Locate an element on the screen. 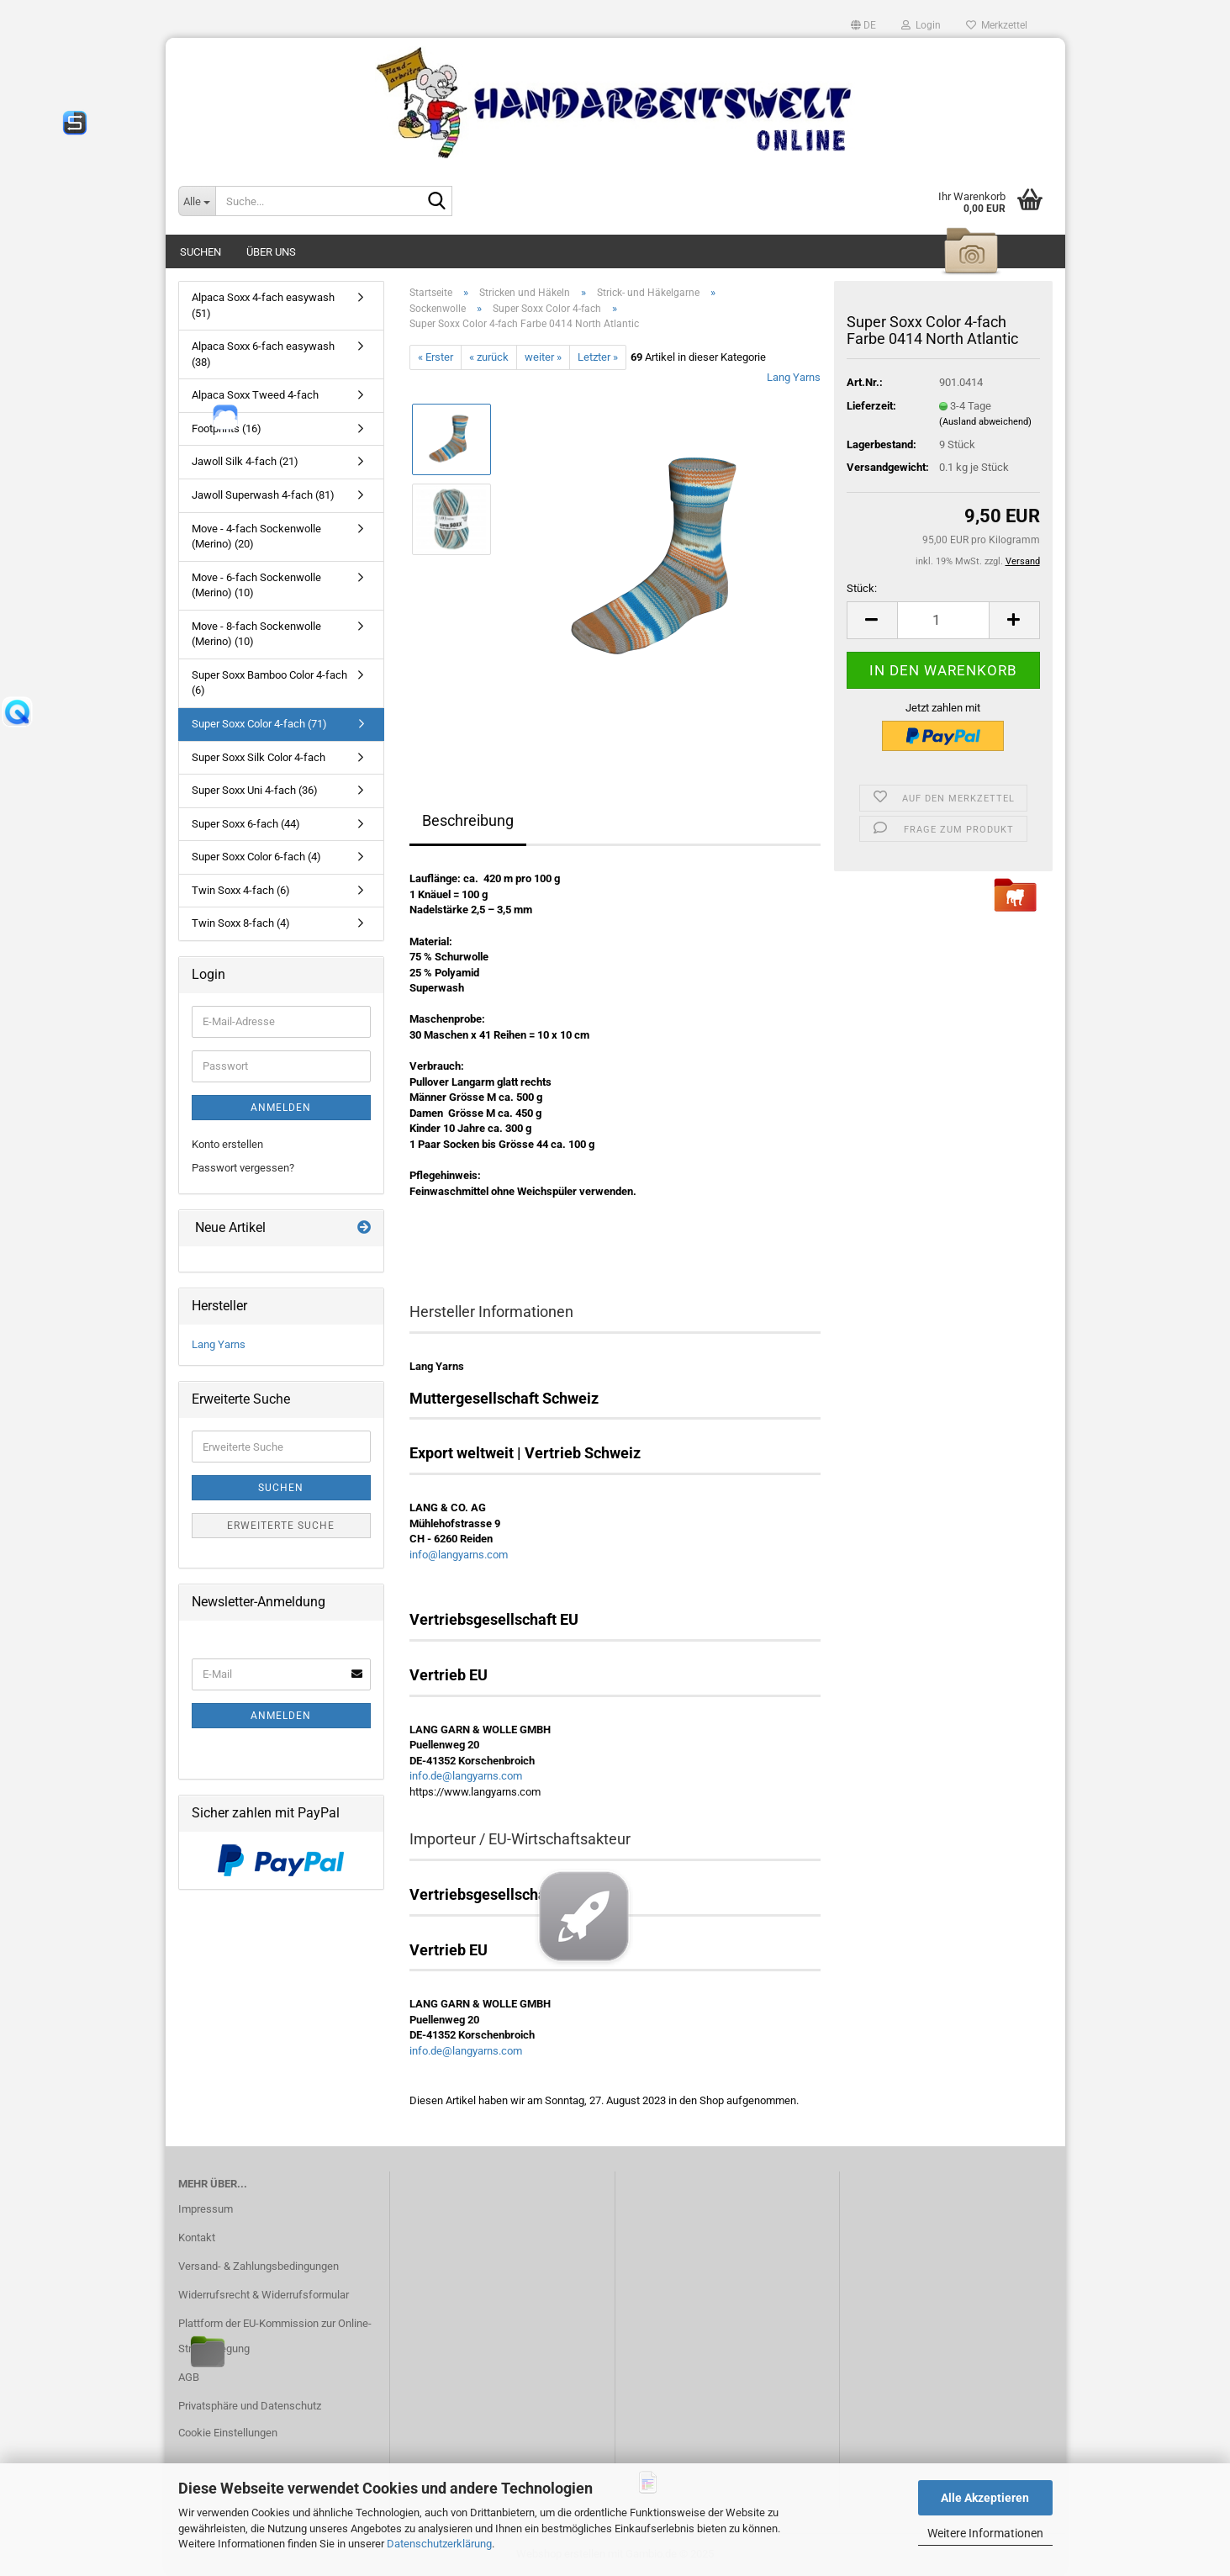 Image resolution: width=1230 pixels, height=2576 pixels. open SMPlayer media player is located at coordinates (17, 711).